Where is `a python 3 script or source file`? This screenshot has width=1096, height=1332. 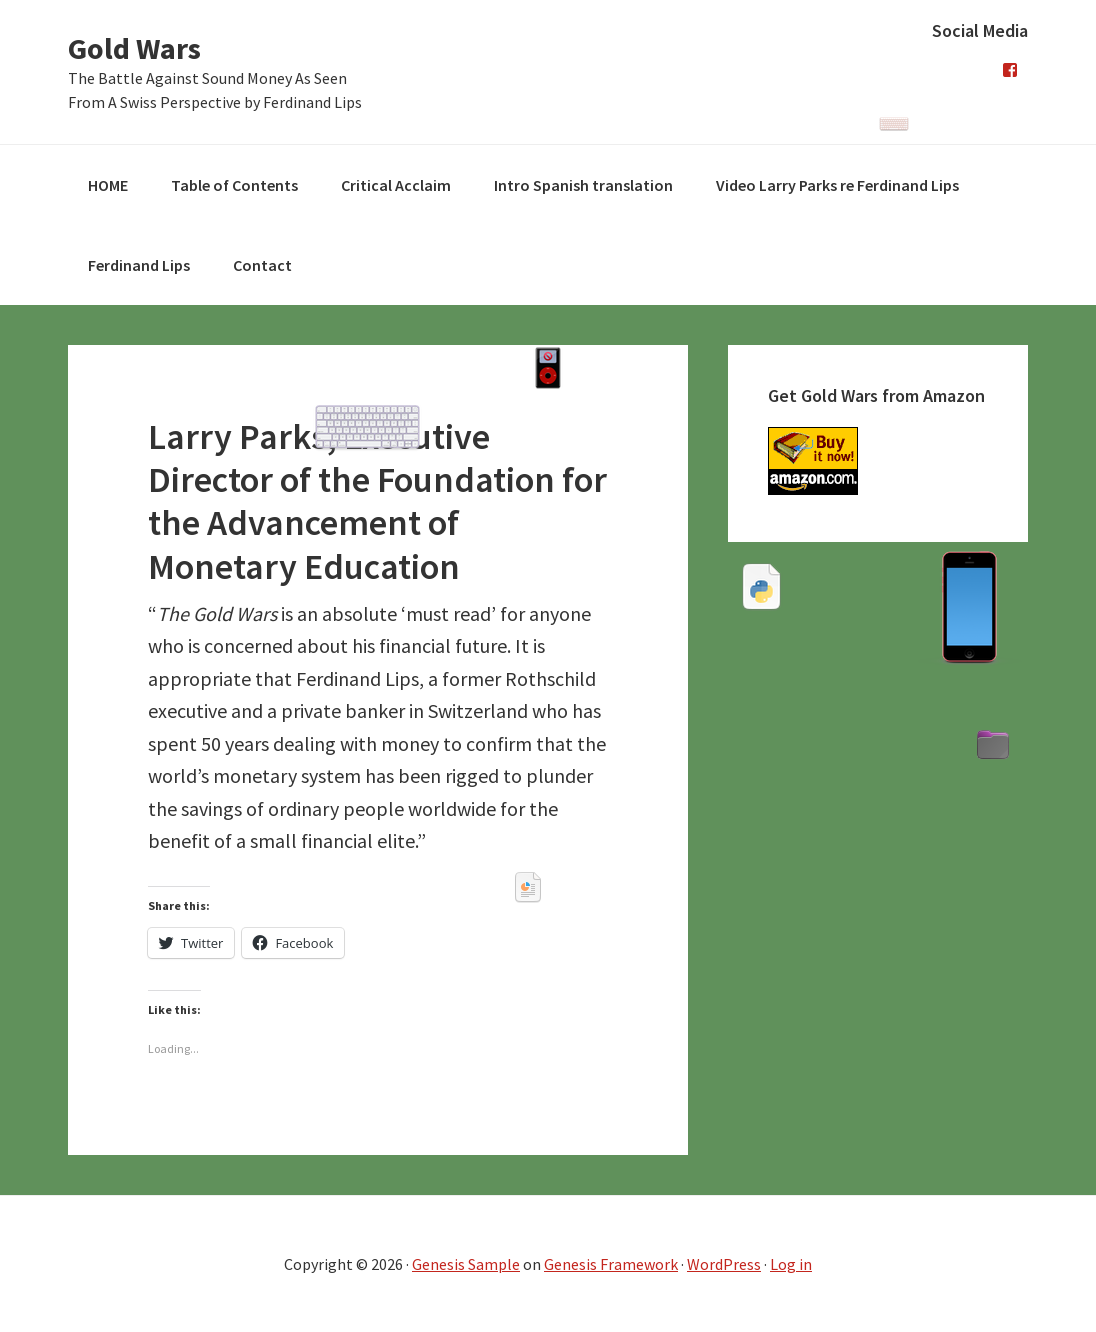
a python 3 script or source file is located at coordinates (761, 586).